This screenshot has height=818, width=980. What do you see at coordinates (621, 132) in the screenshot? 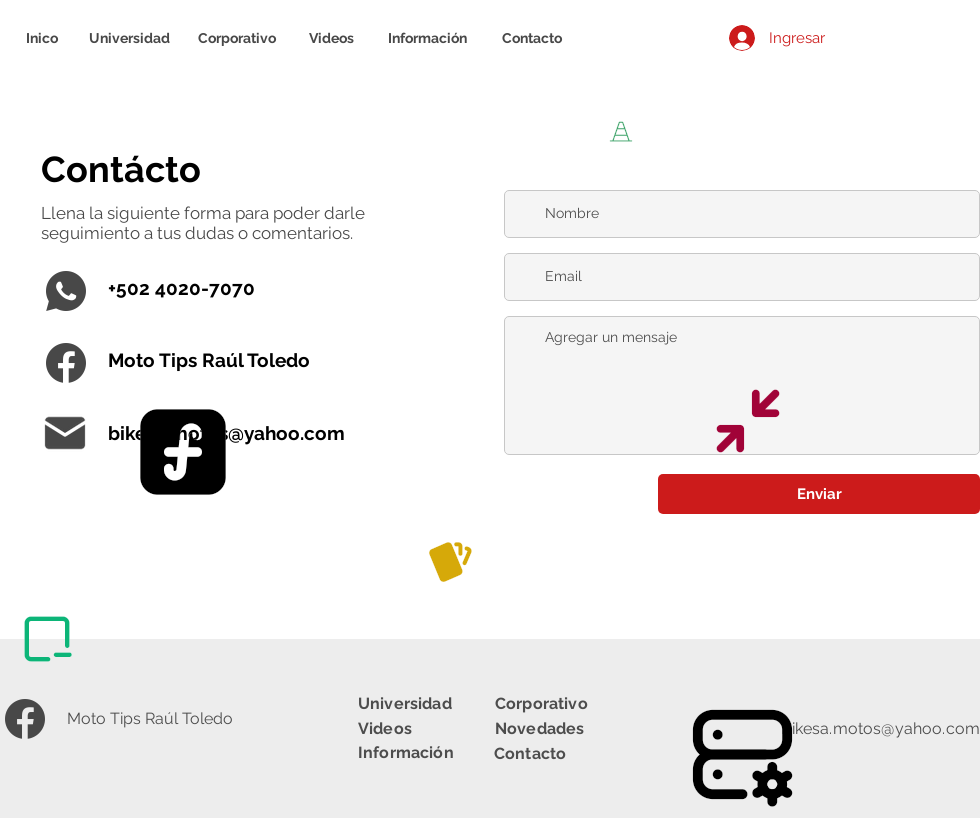
I see `indicates a work in progress or under construction area` at bounding box center [621, 132].